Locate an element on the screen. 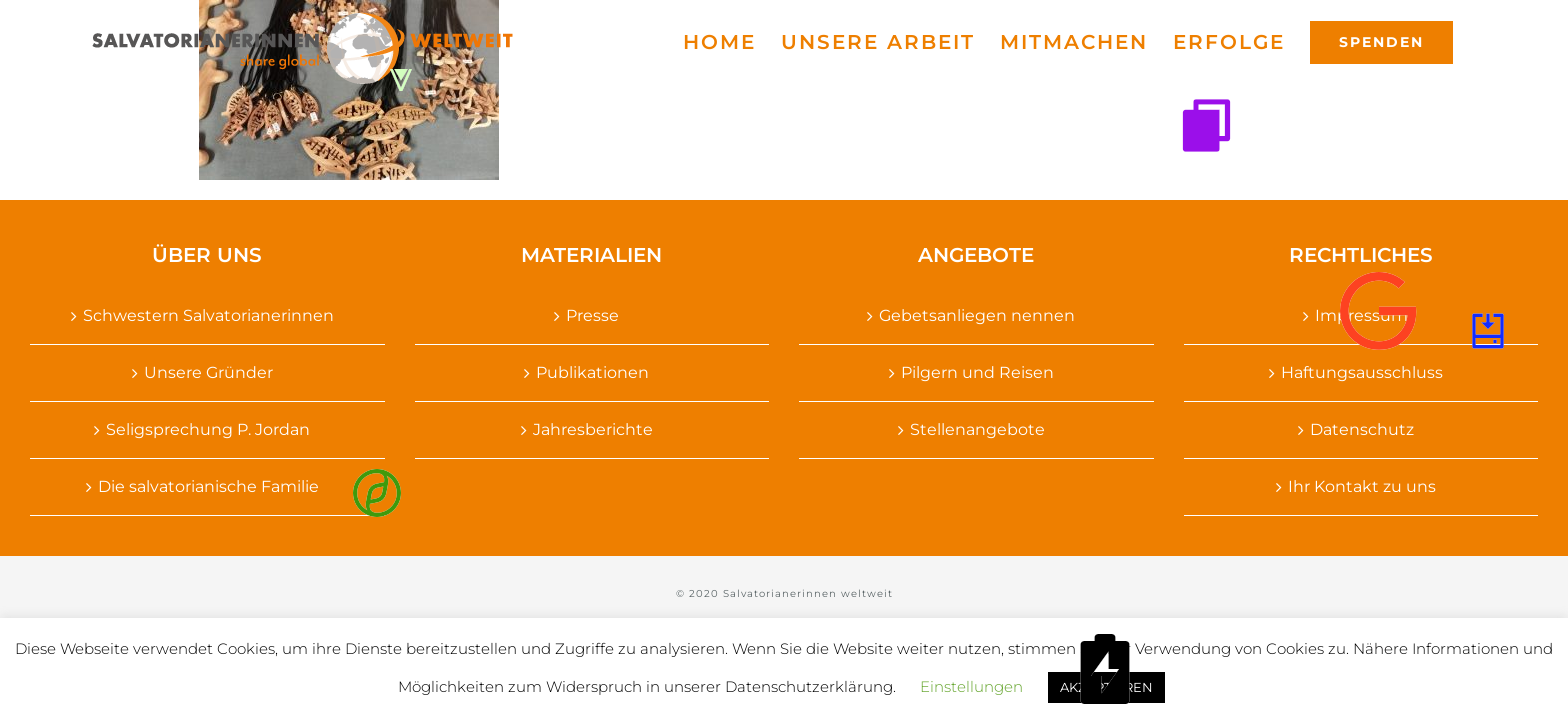 This screenshot has width=1568, height=720. install an app or software is located at coordinates (1488, 331).